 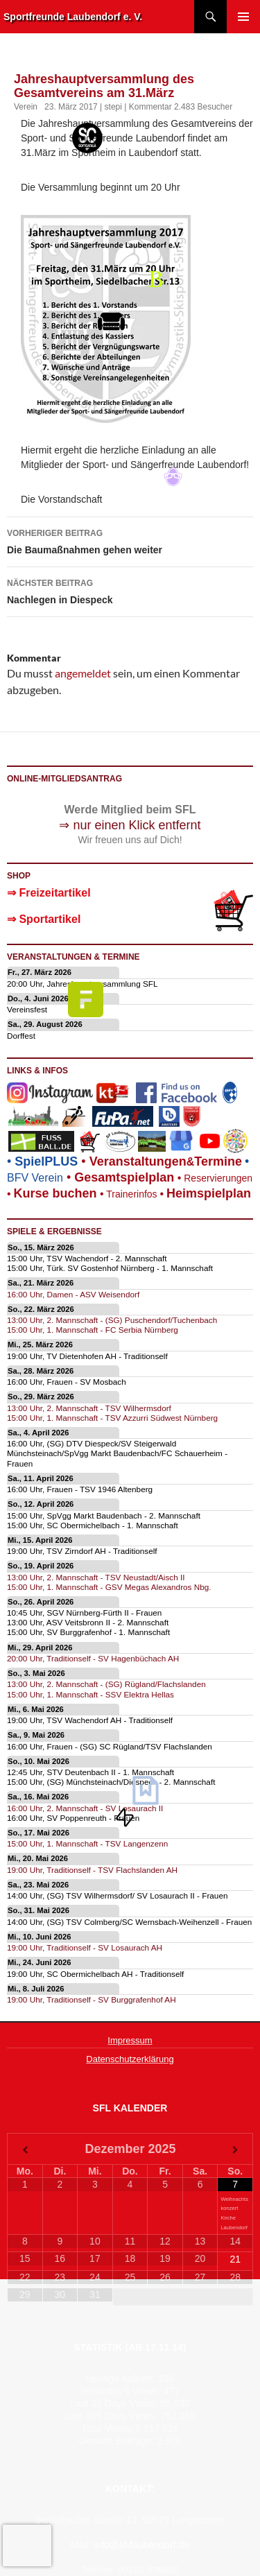 What do you see at coordinates (155, 279) in the screenshot?
I see `bookalope logo - ebook conversion and publishing platform` at bounding box center [155, 279].